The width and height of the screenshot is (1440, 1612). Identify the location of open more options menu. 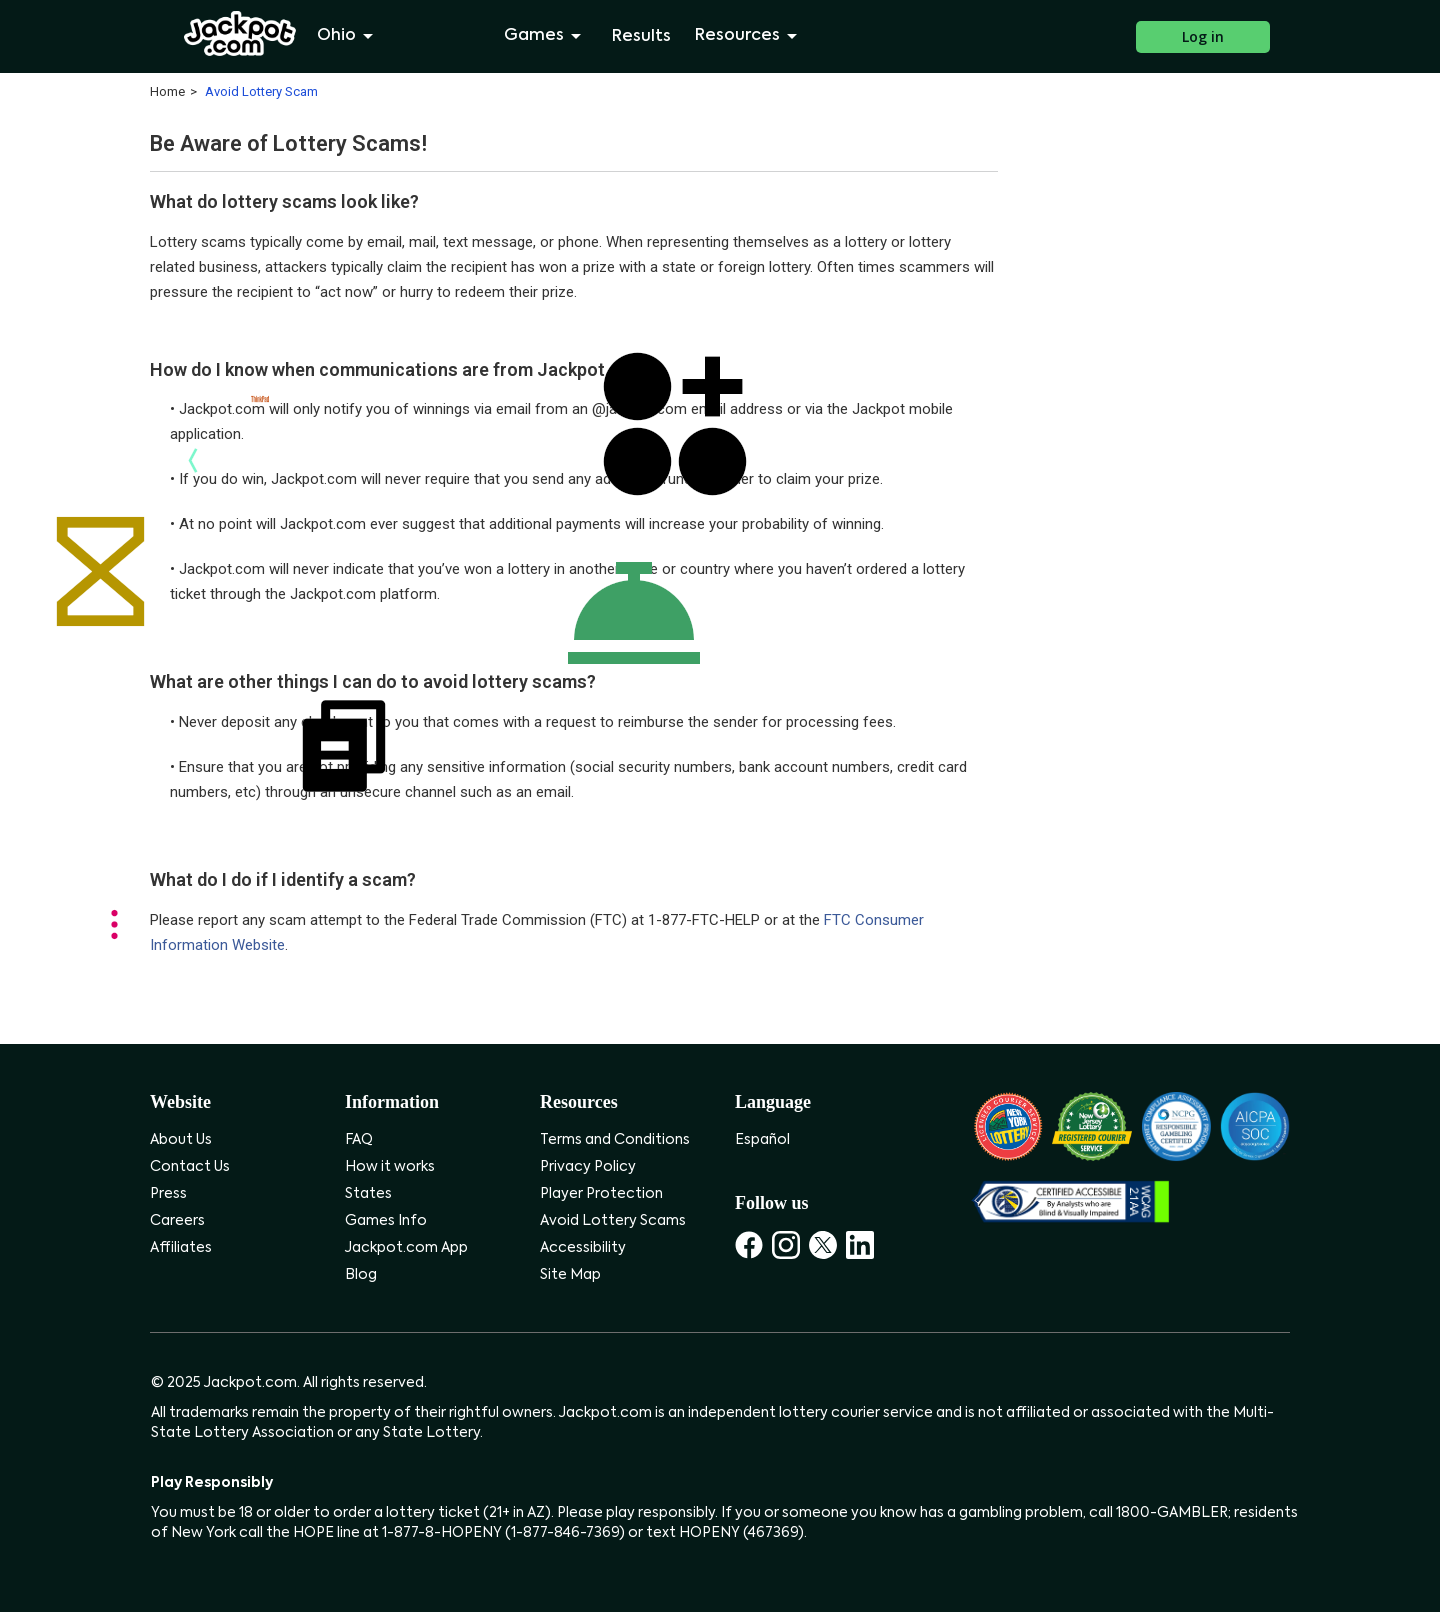
(114, 924).